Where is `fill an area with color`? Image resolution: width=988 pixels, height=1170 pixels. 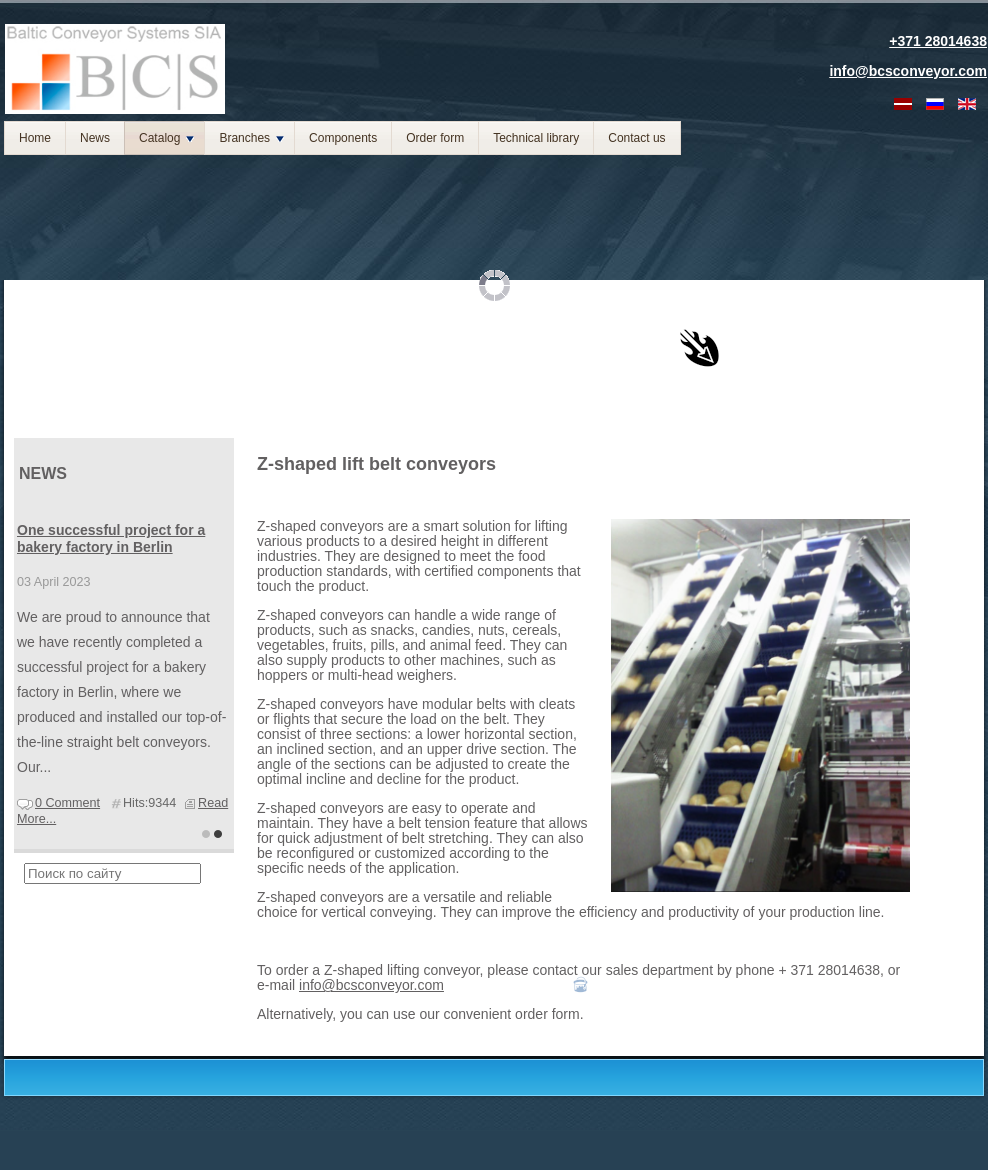 fill an area with color is located at coordinates (580, 984).